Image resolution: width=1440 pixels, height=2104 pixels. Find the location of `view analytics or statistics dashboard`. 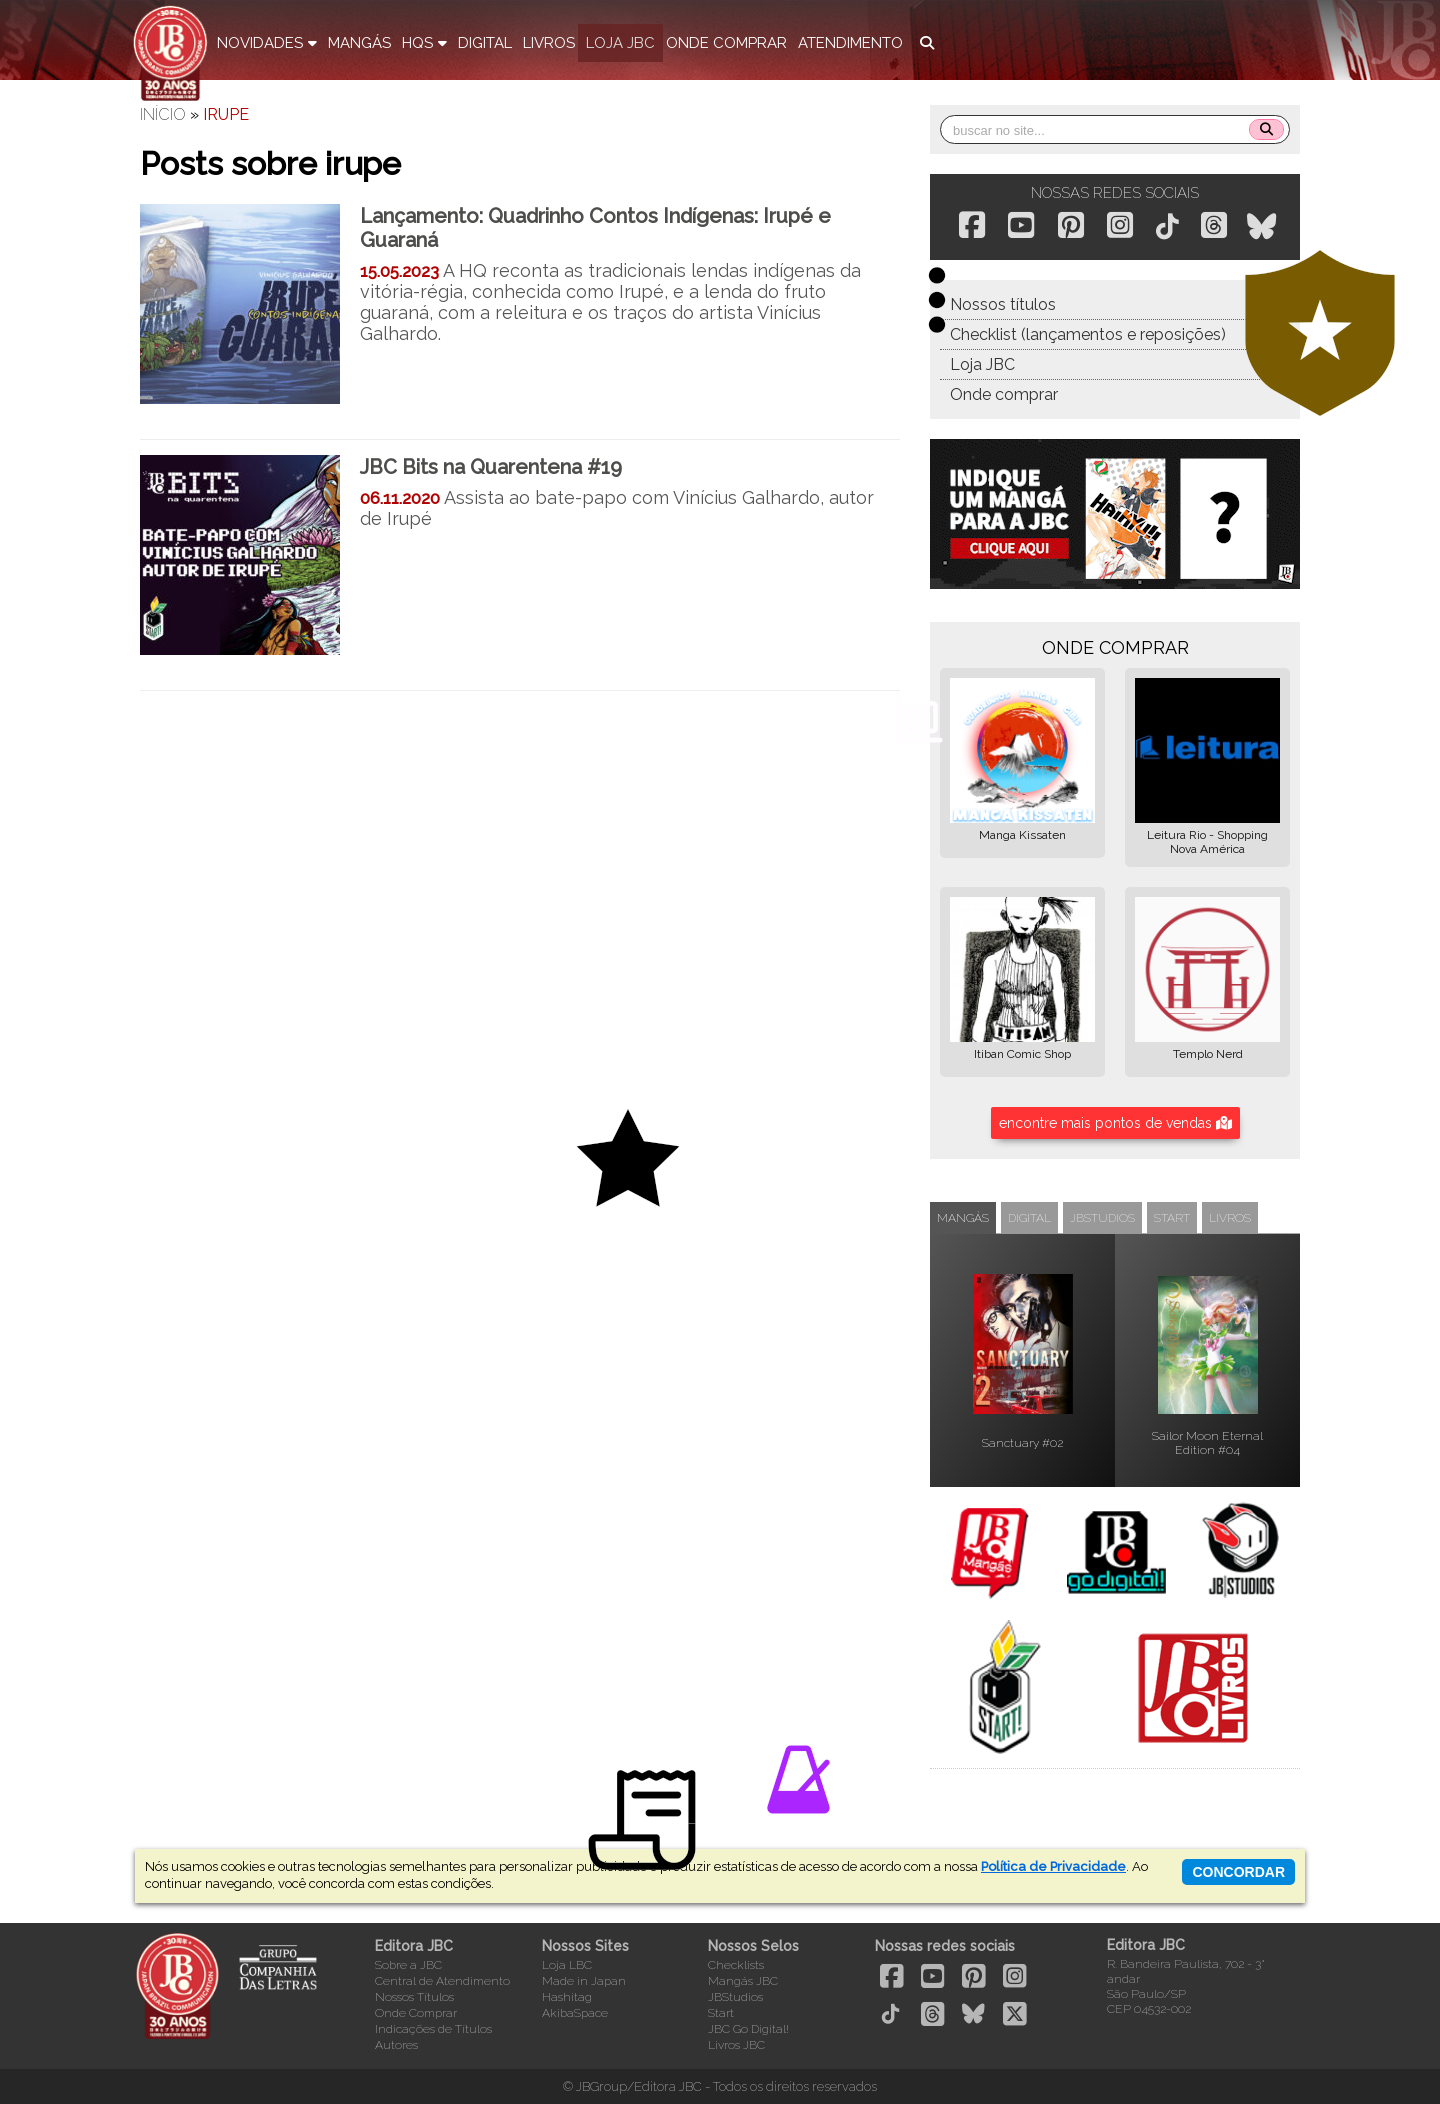

view analytics or statistics dashboard is located at coordinates (919, 719).